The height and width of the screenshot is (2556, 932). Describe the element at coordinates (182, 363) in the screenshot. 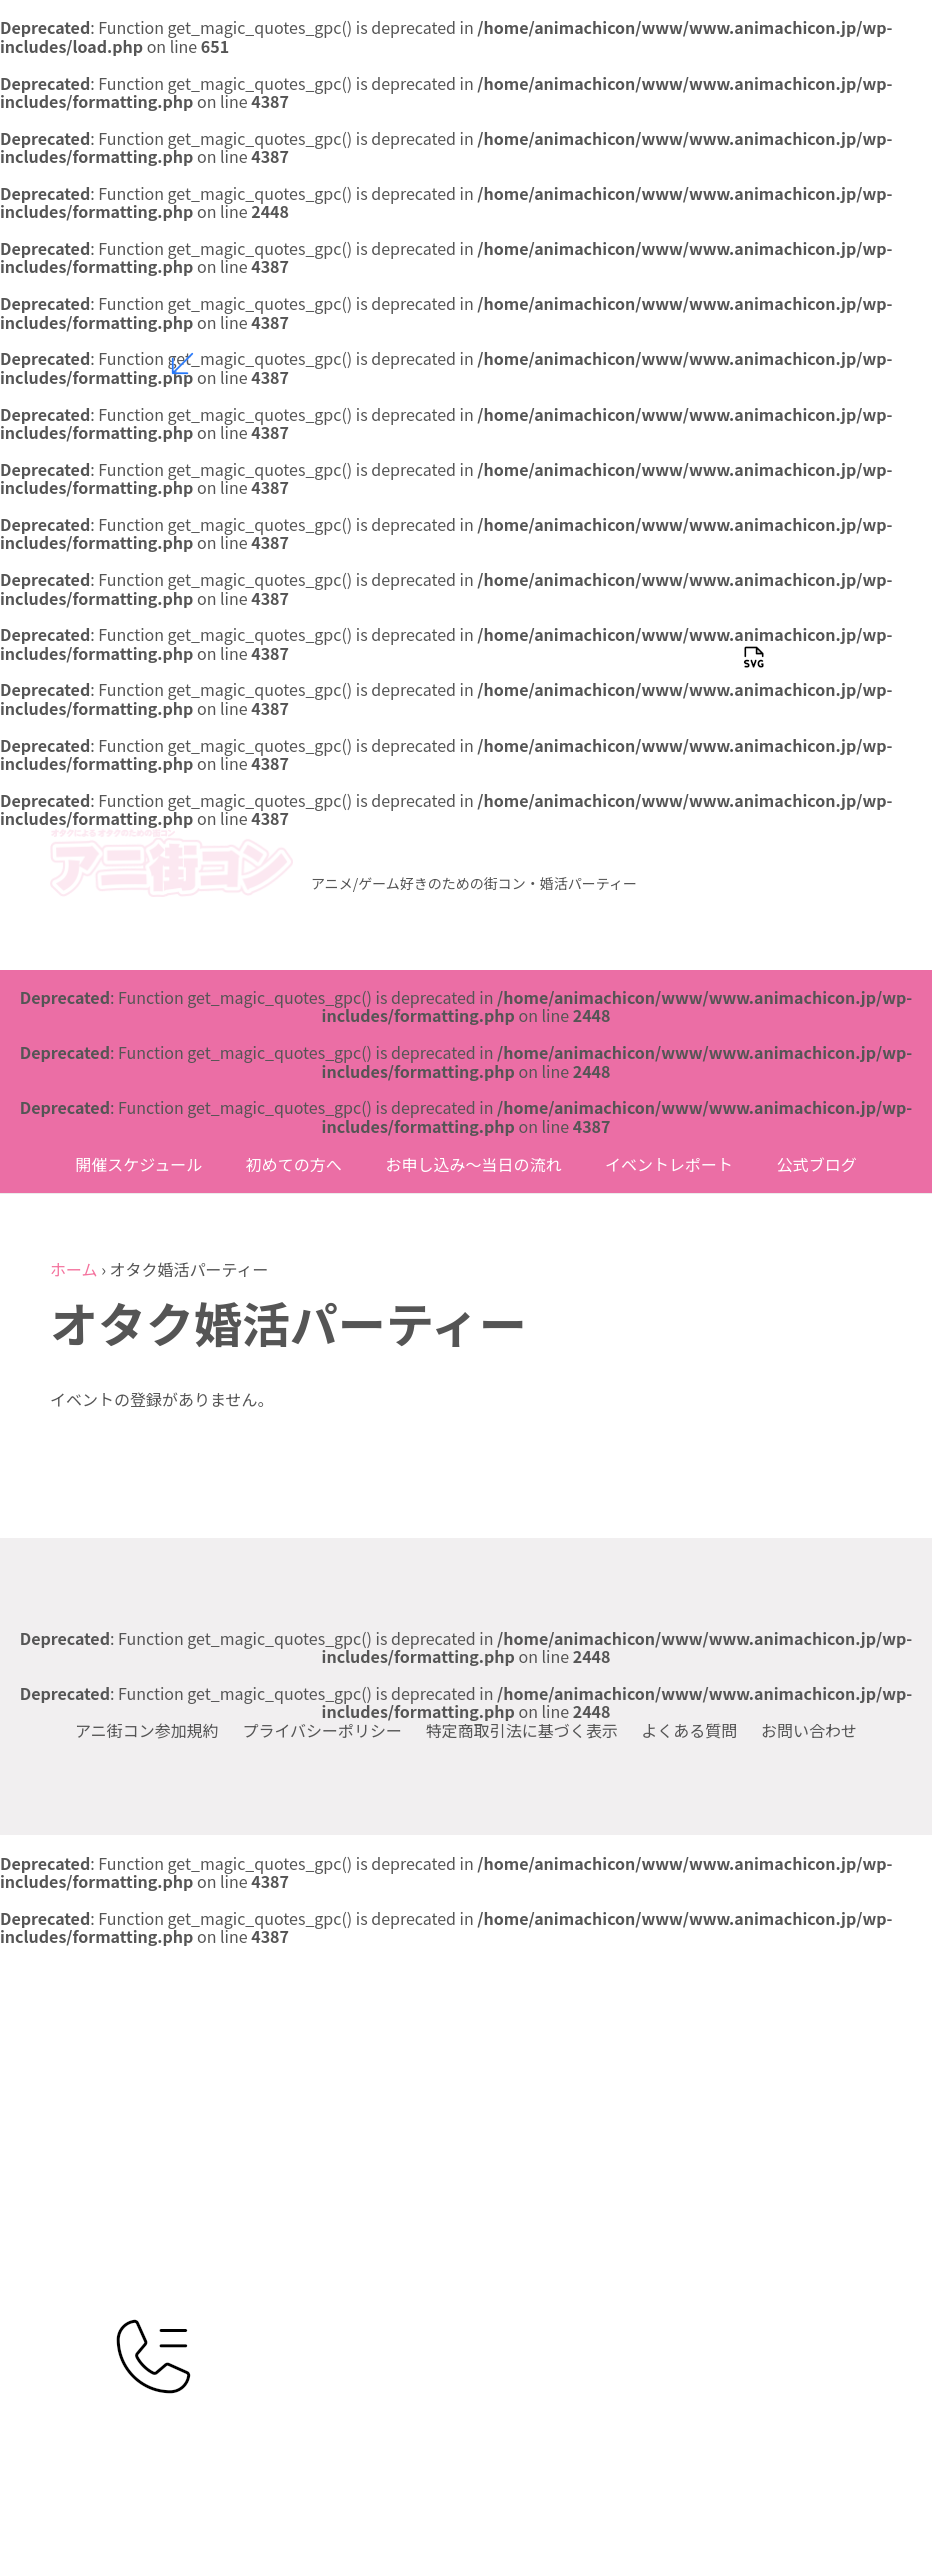

I see `navigate to previous or back` at that location.